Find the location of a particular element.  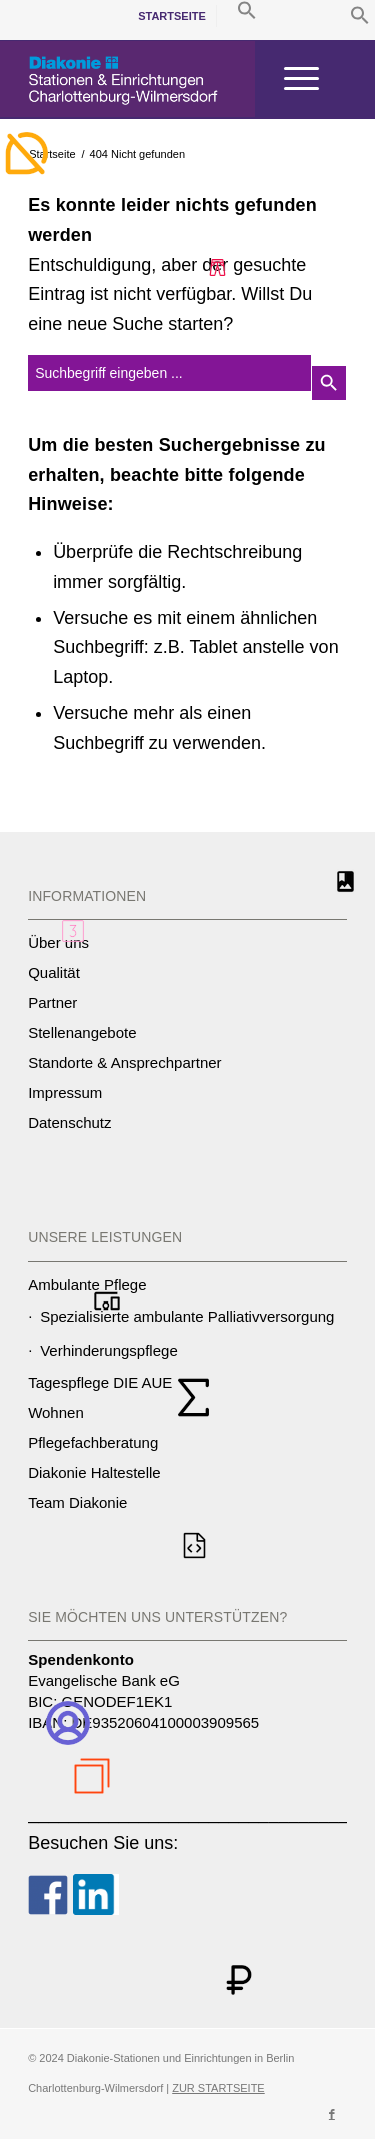

copy to clipboard is located at coordinates (92, 1776).